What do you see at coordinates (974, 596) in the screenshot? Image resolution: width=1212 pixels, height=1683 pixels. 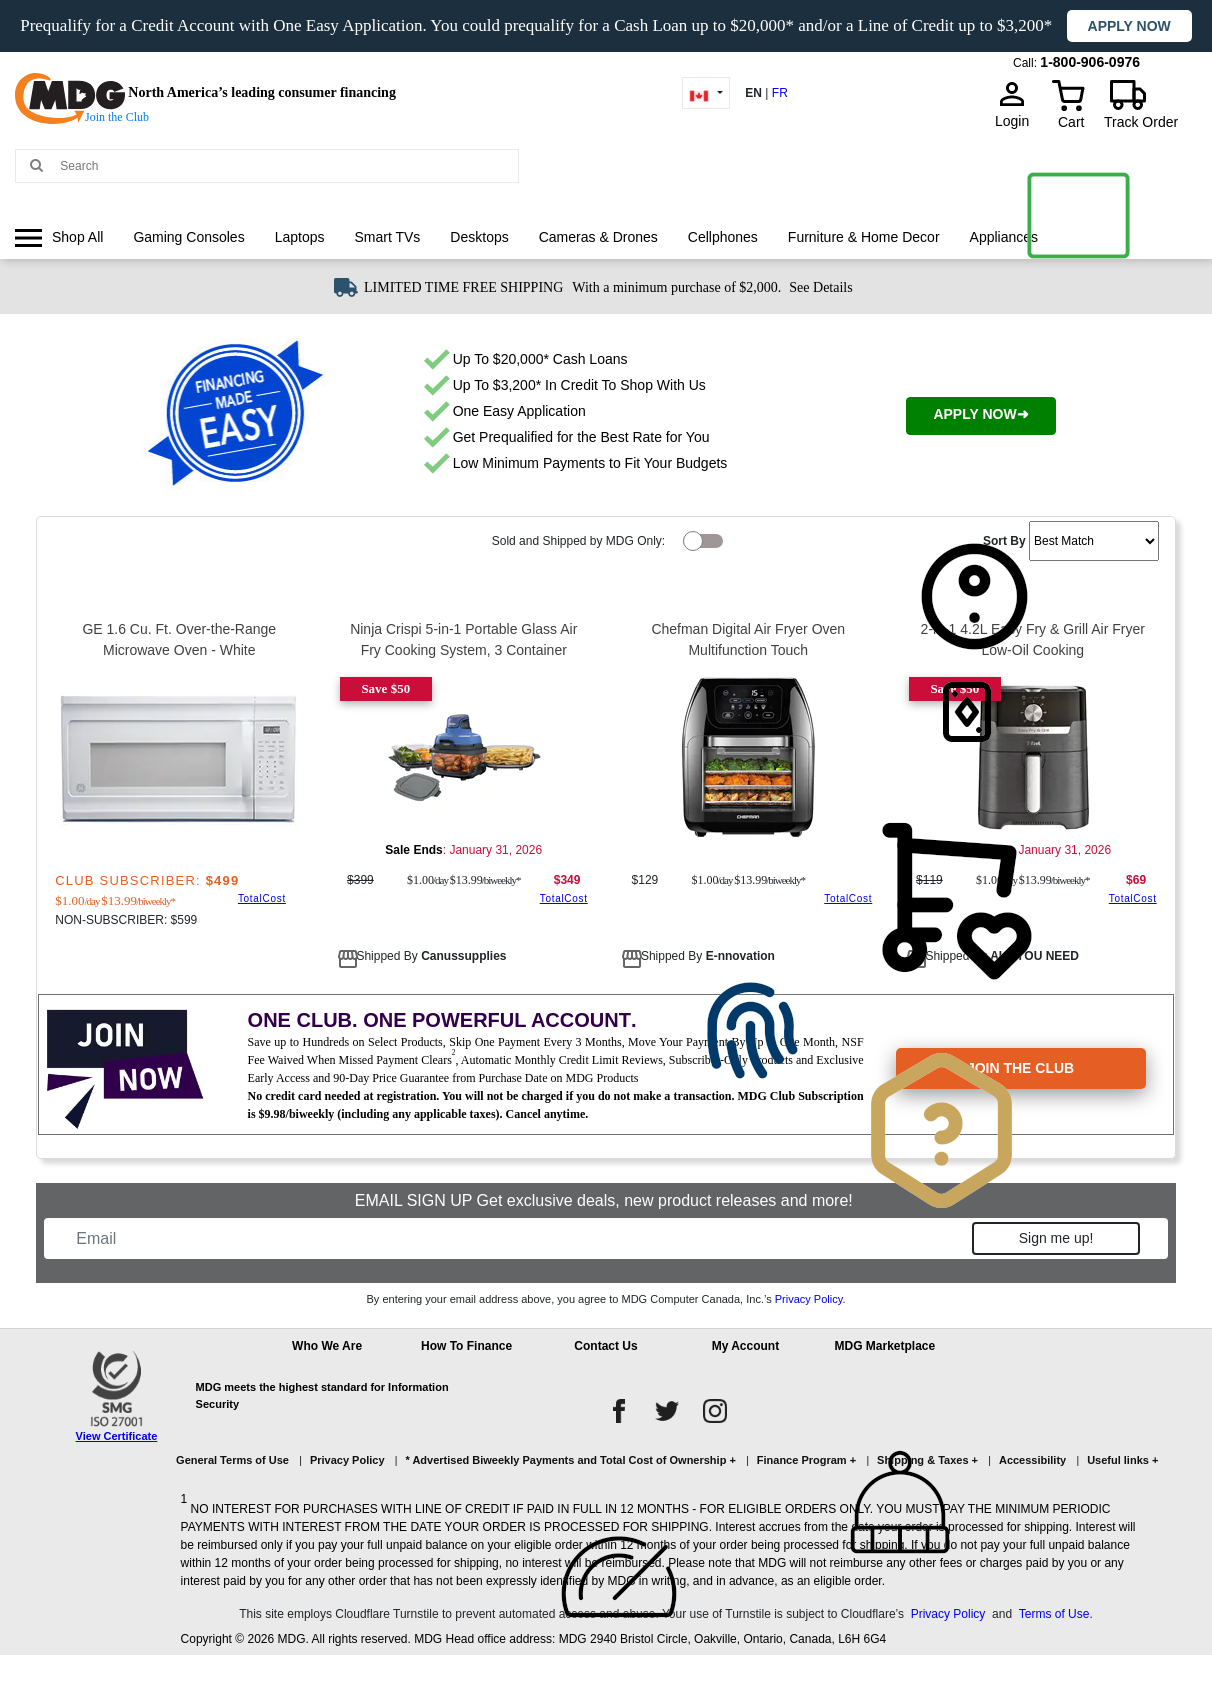 I see `access vacuum or cleaning device controls` at bounding box center [974, 596].